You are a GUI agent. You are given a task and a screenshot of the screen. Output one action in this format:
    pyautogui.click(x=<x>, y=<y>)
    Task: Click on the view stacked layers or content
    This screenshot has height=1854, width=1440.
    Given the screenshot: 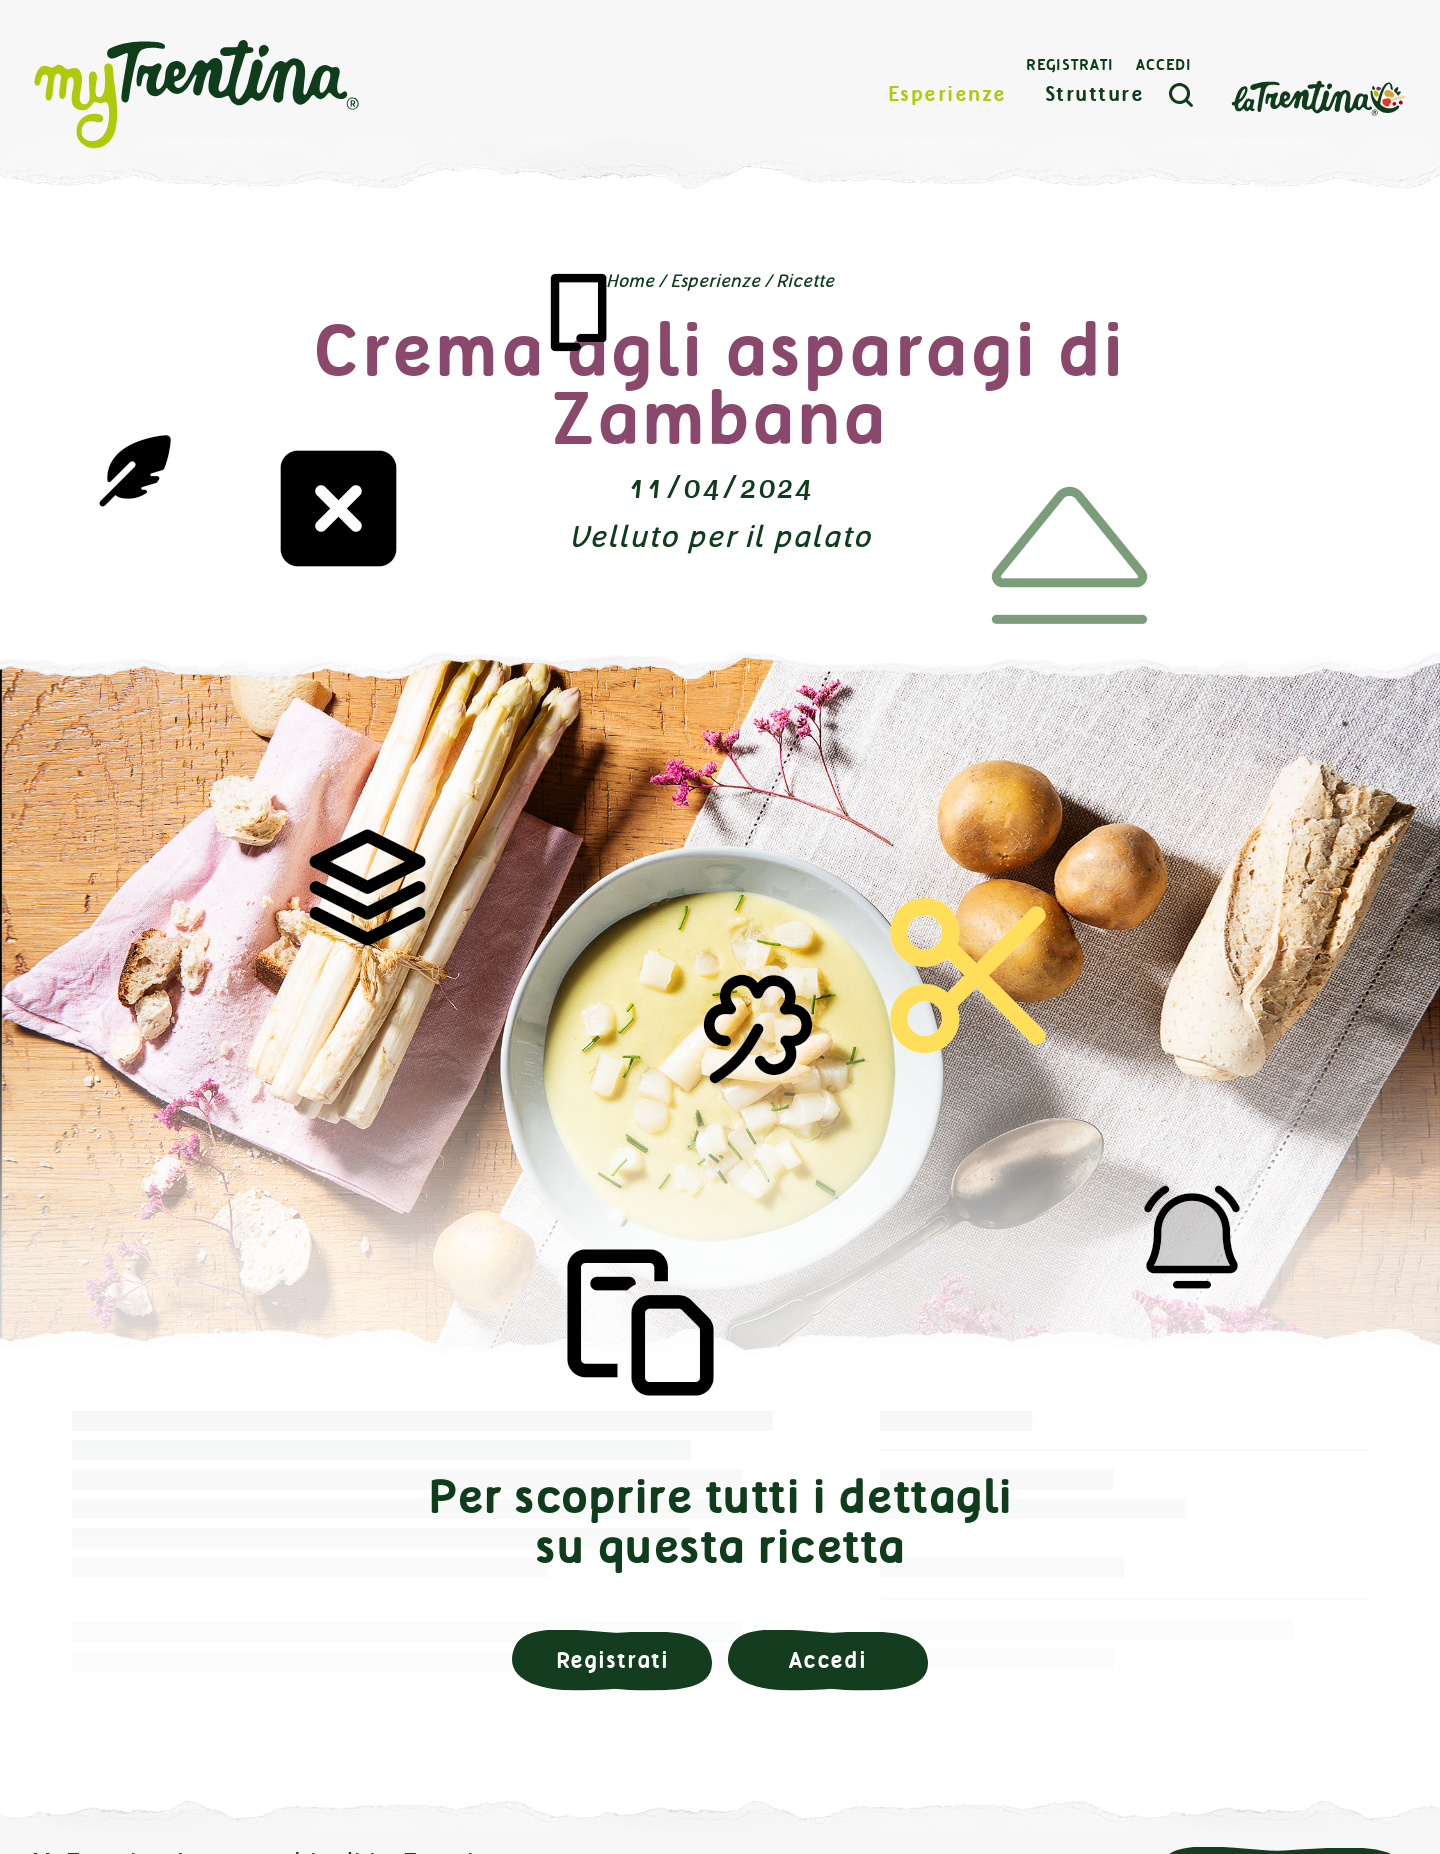 What is the action you would take?
    pyautogui.click(x=367, y=887)
    